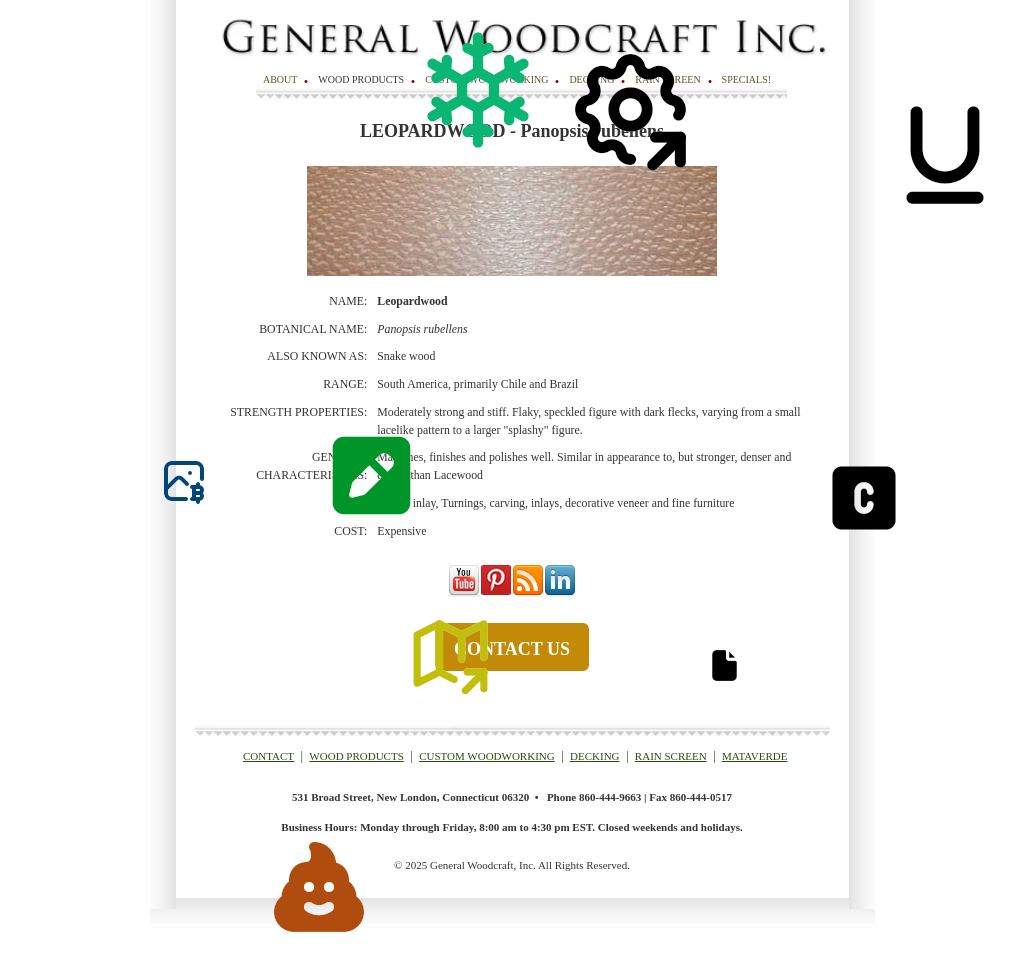  What do you see at coordinates (864, 498) in the screenshot?
I see `indicates a "C" grade or rating` at bounding box center [864, 498].